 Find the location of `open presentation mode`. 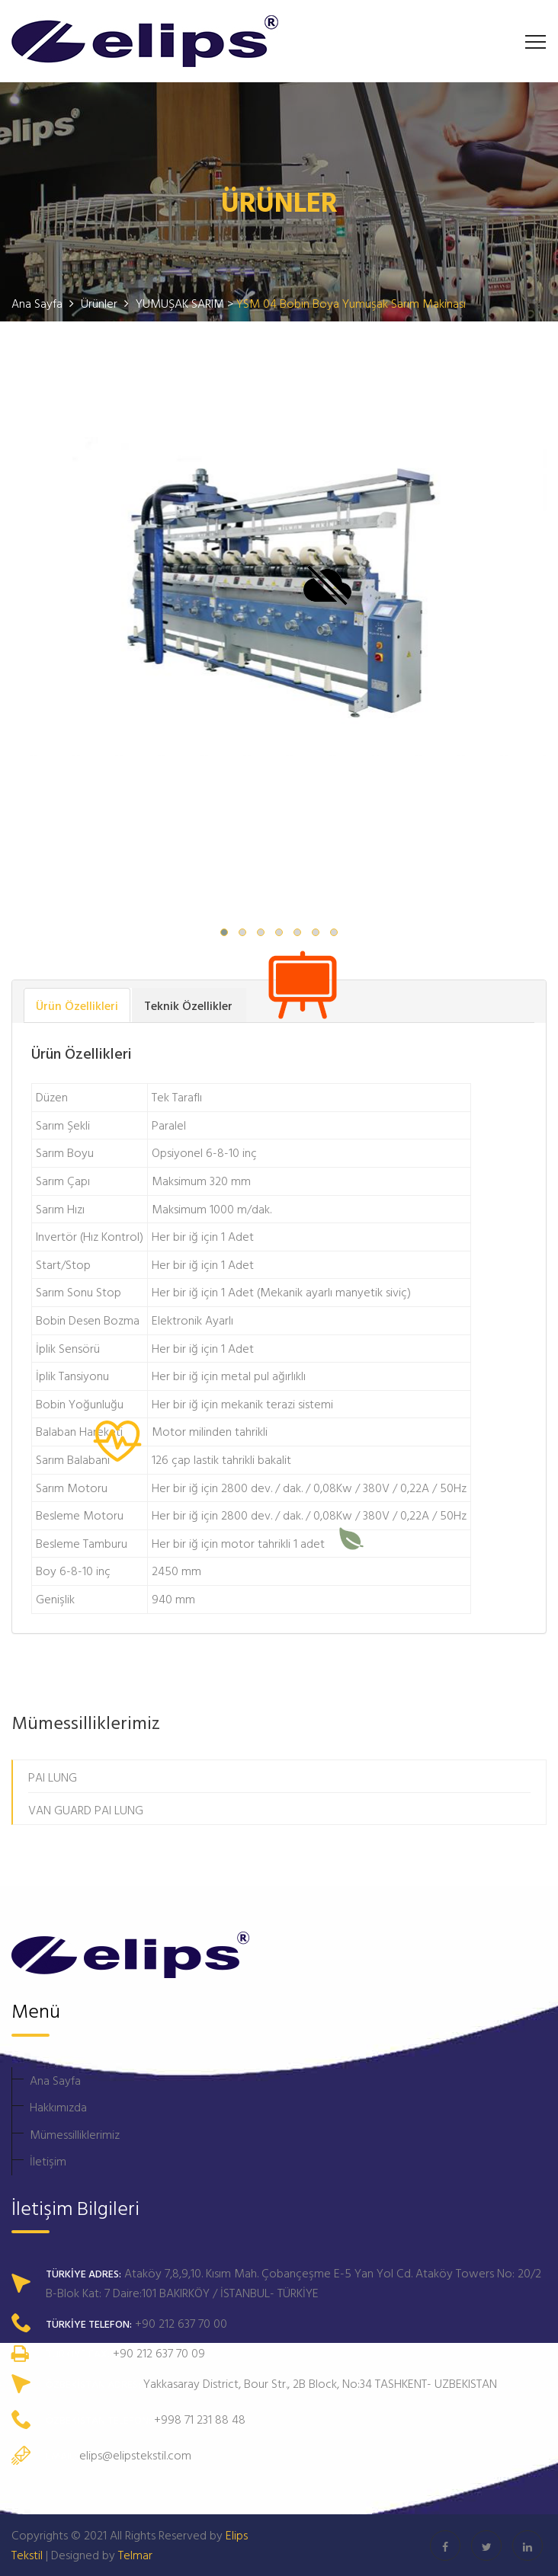

open presentation mode is located at coordinates (303, 985).